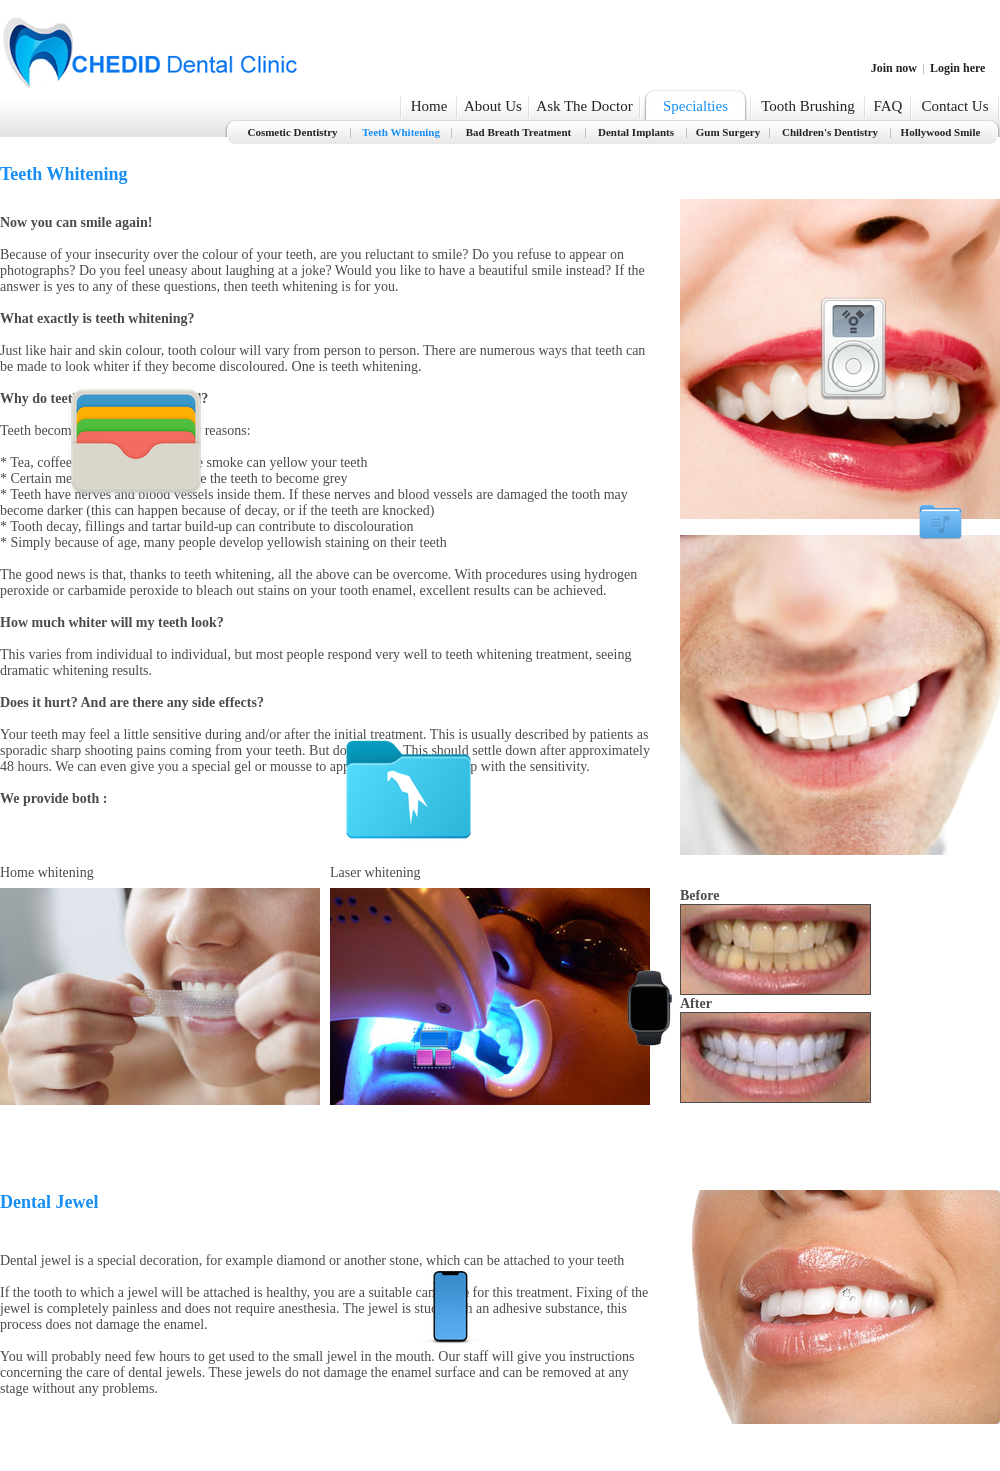  What do you see at coordinates (940, 521) in the screenshot?
I see `open your audio files folder` at bounding box center [940, 521].